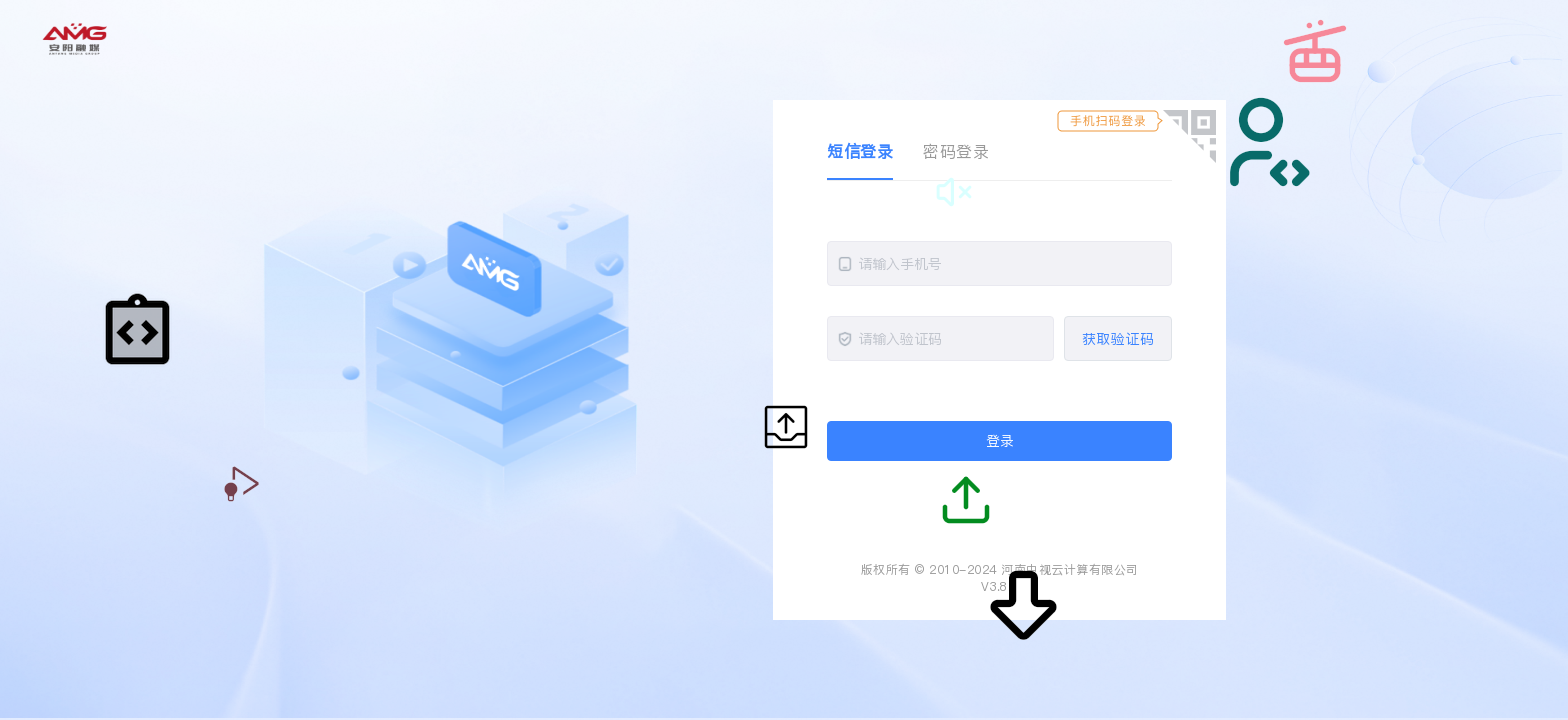  Describe the element at coordinates (1261, 142) in the screenshot. I see `view developer profile` at that location.